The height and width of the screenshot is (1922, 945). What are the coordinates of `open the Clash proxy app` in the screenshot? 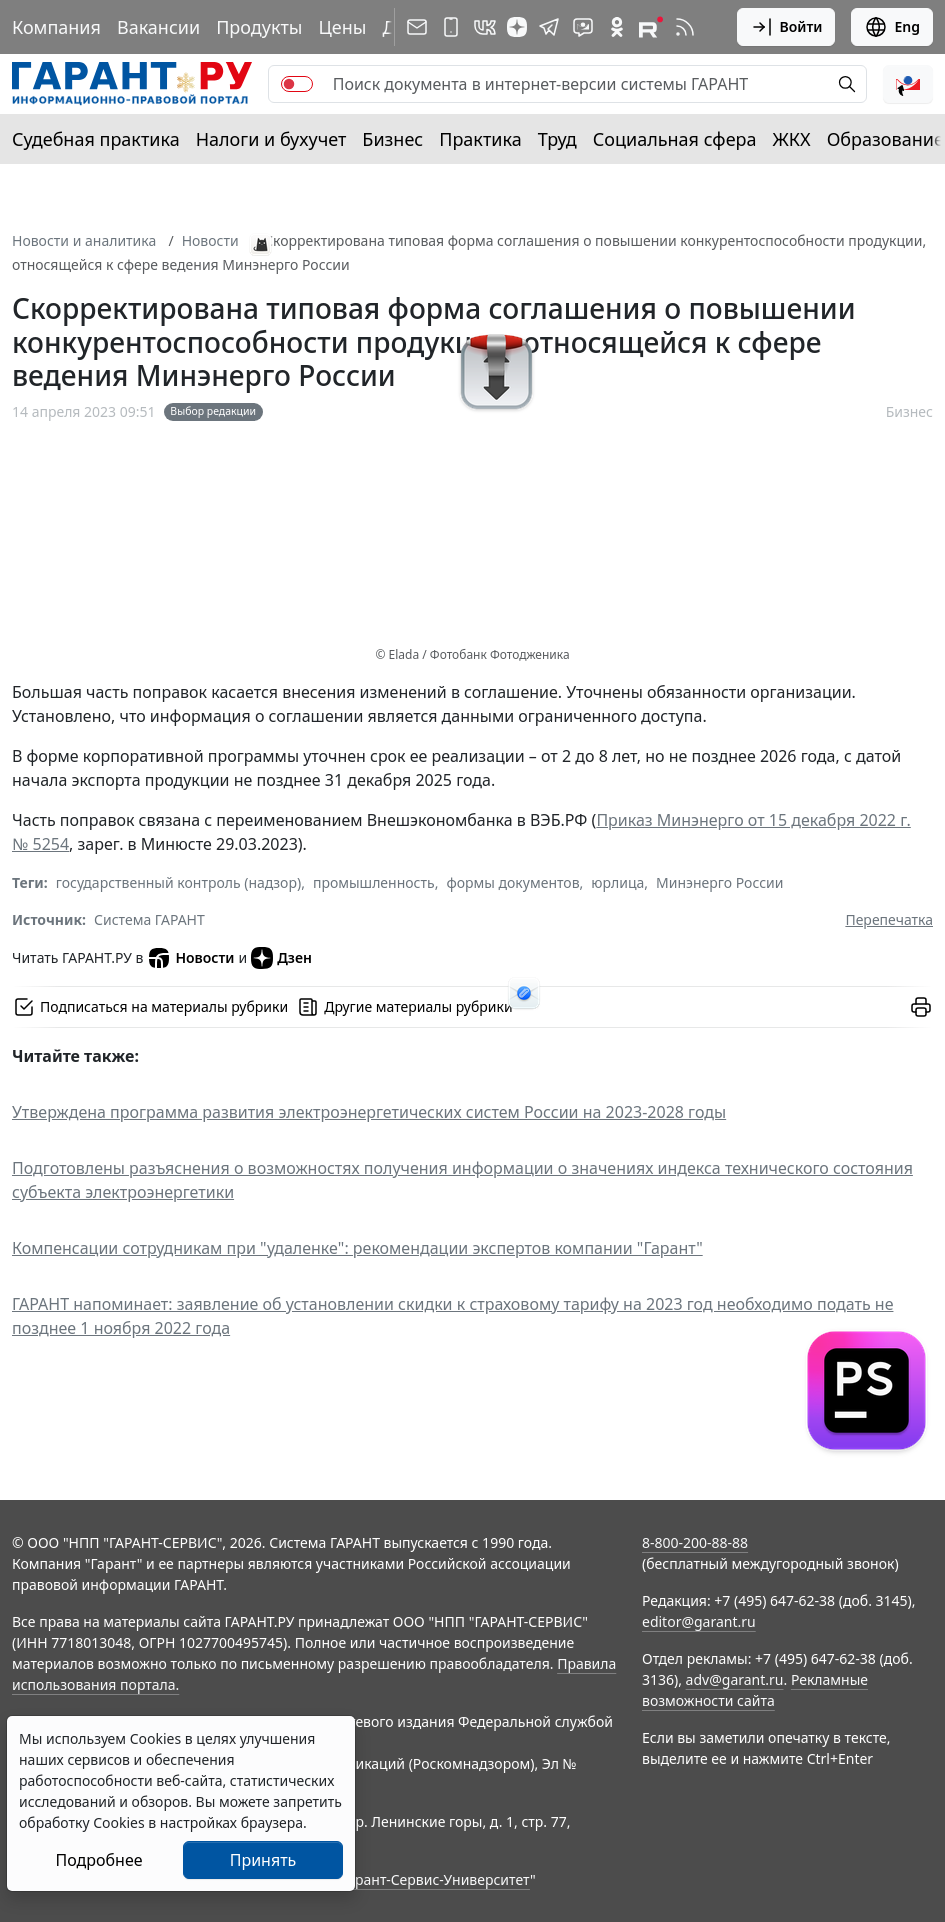 It's located at (260, 244).